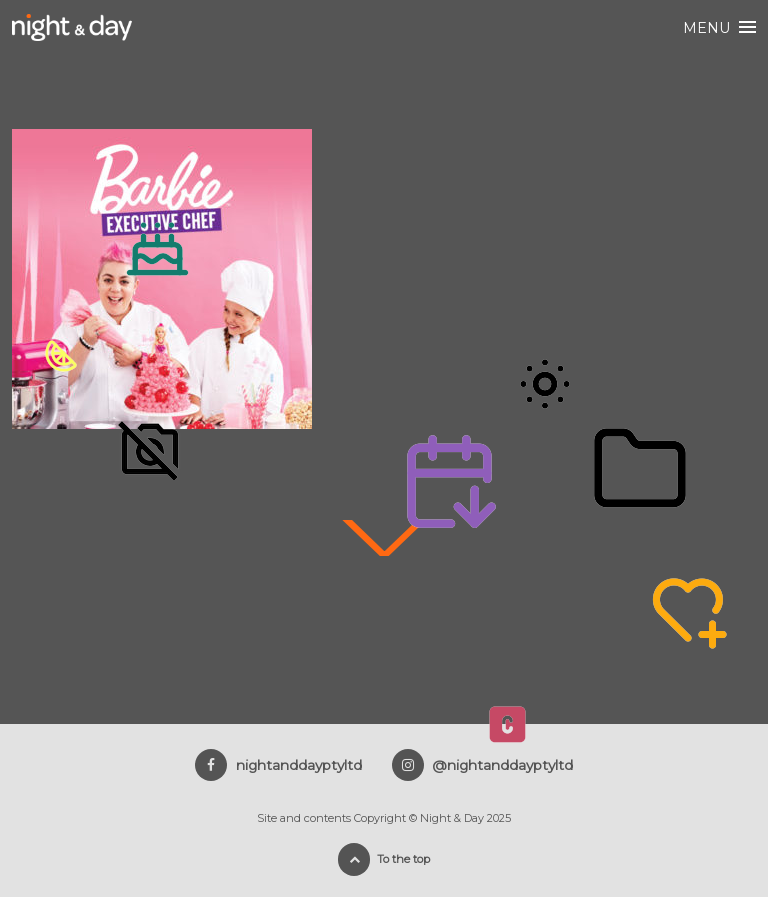  Describe the element at coordinates (150, 449) in the screenshot. I see `photography not allowed in this area` at that location.